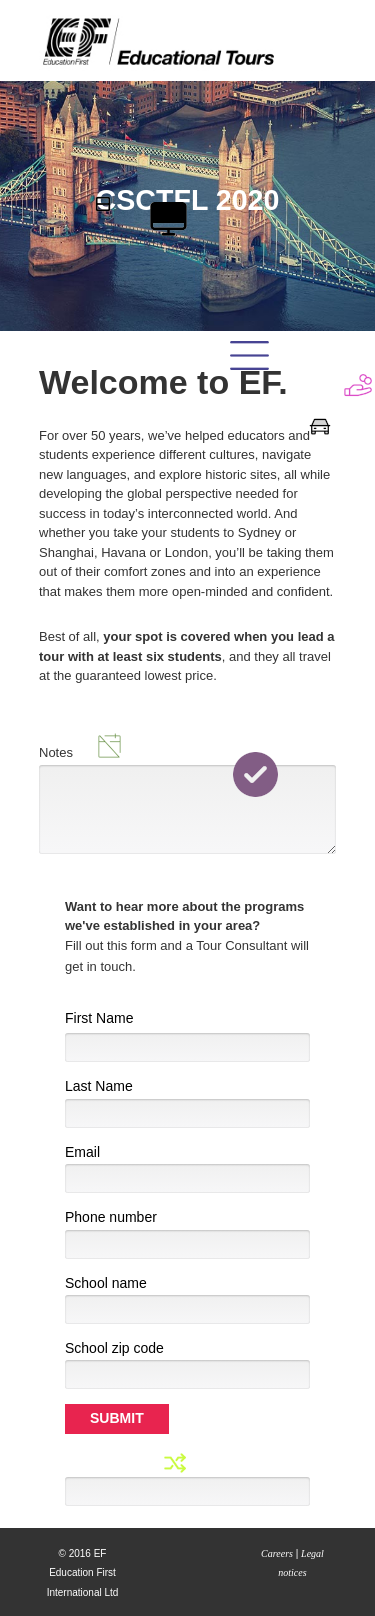  I want to click on view items in list format, so click(249, 355).